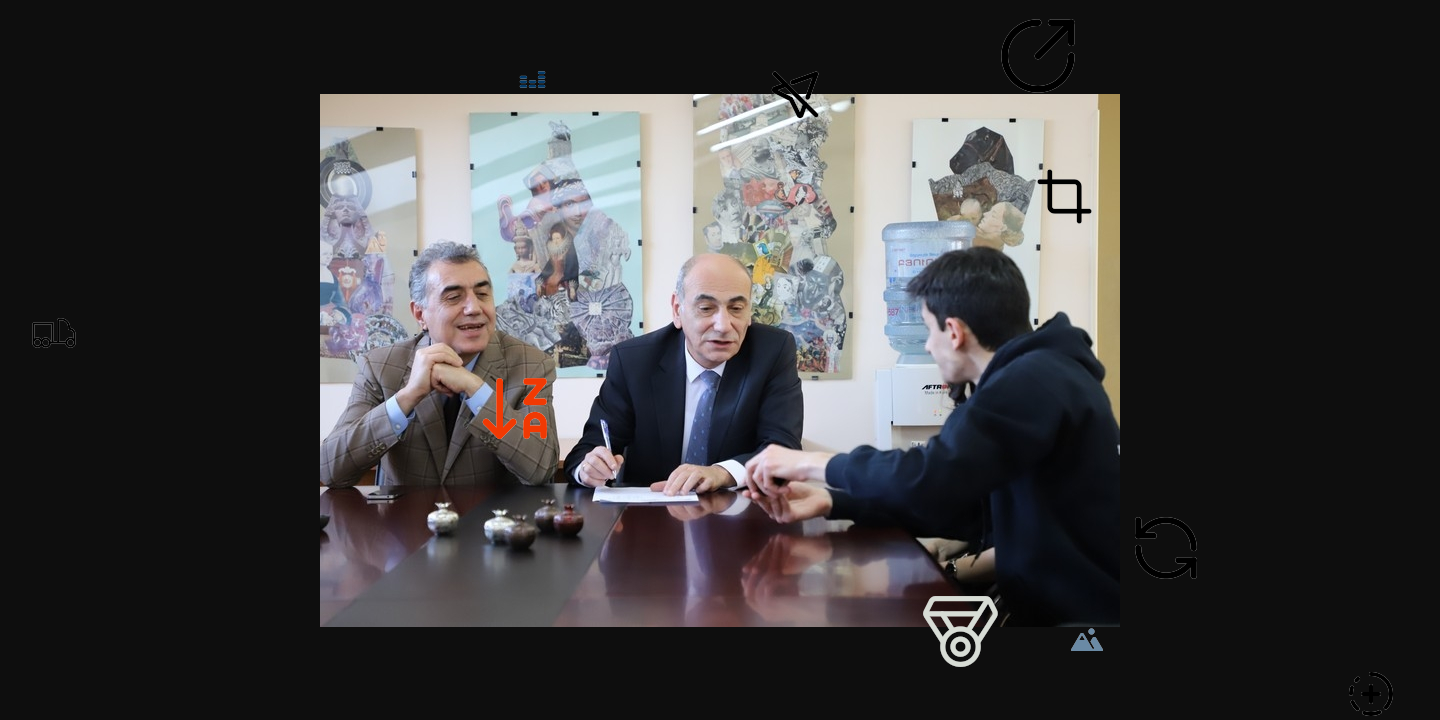  Describe the element at coordinates (1371, 694) in the screenshot. I see `add new item with loading or processing state` at that location.